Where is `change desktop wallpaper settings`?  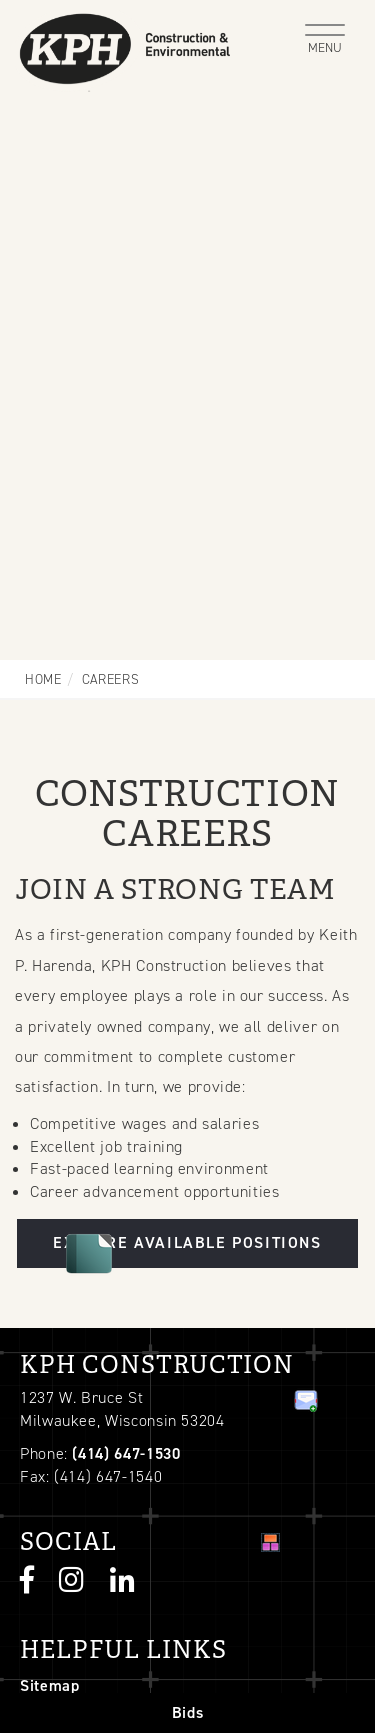
change desktop wallpaper settings is located at coordinates (89, 1252).